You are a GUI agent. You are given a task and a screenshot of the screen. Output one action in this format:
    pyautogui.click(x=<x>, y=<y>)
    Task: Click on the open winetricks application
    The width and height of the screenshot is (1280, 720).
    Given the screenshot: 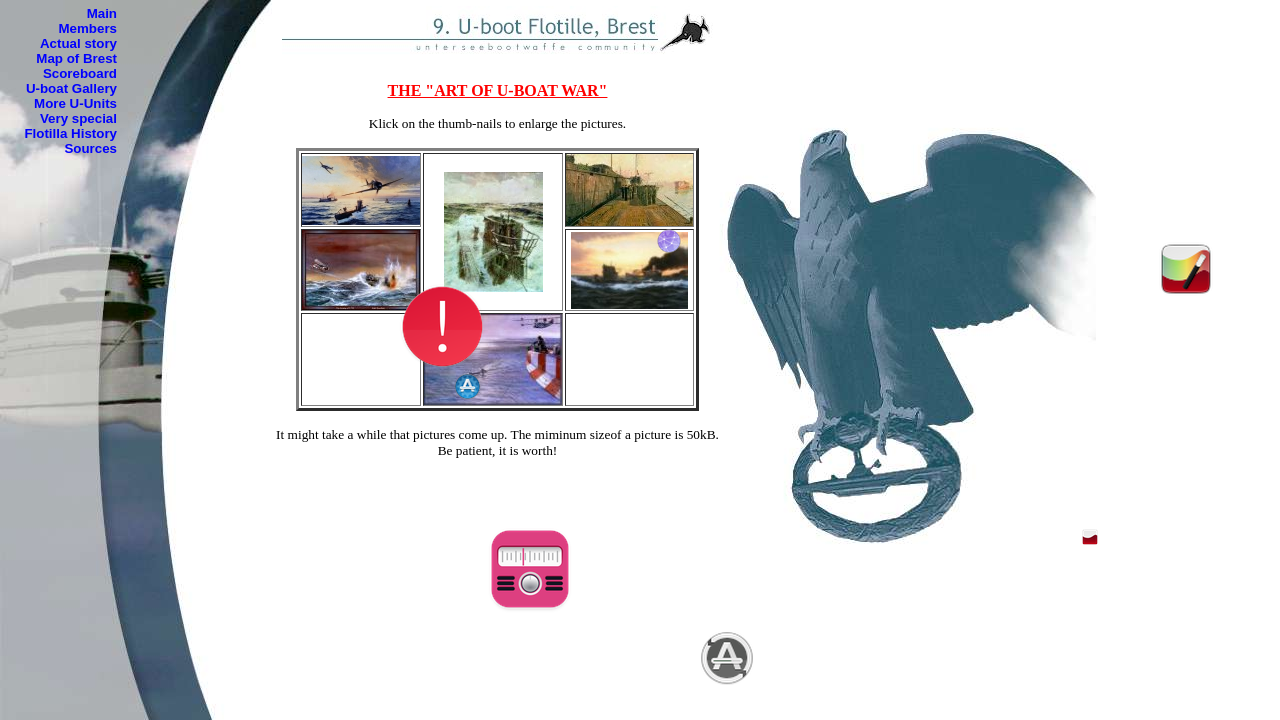 What is the action you would take?
    pyautogui.click(x=1186, y=269)
    